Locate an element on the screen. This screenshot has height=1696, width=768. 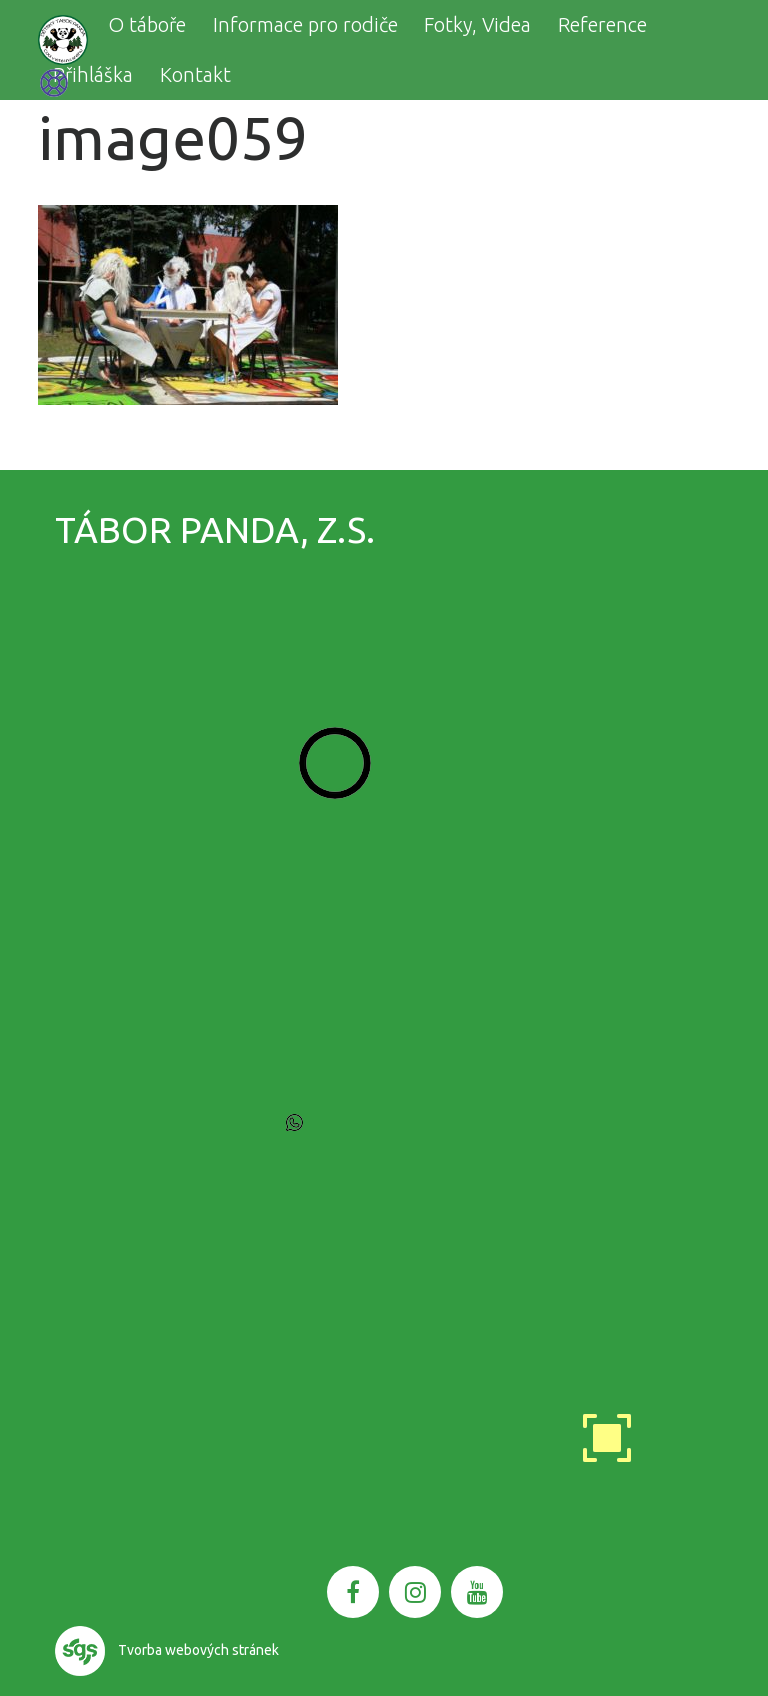
scan a QR code or barcode is located at coordinates (607, 1438).